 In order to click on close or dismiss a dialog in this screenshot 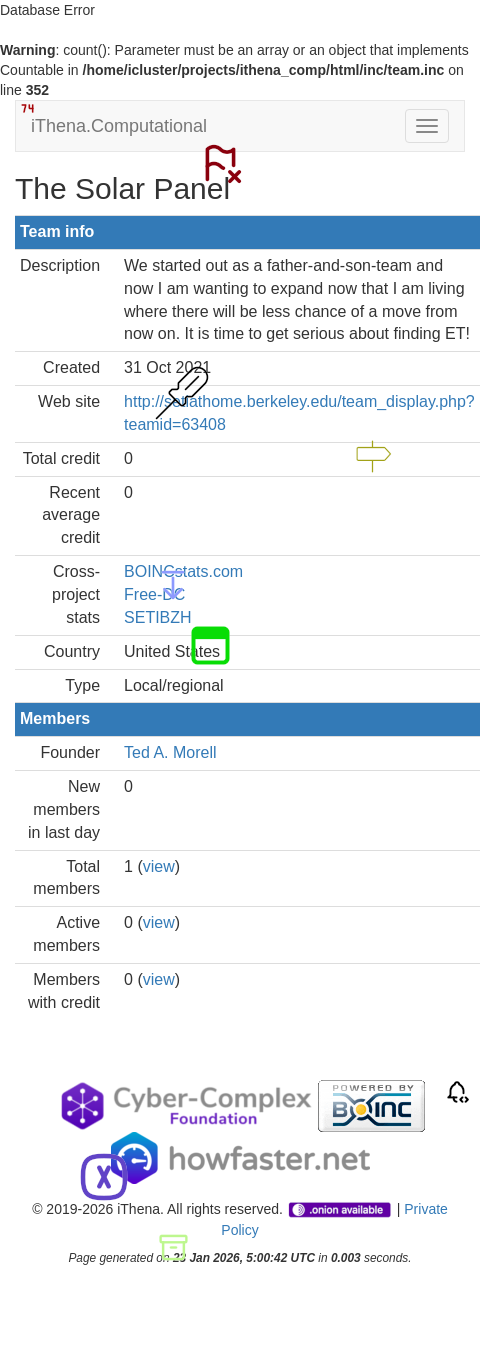, I will do `click(104, 1177)`.